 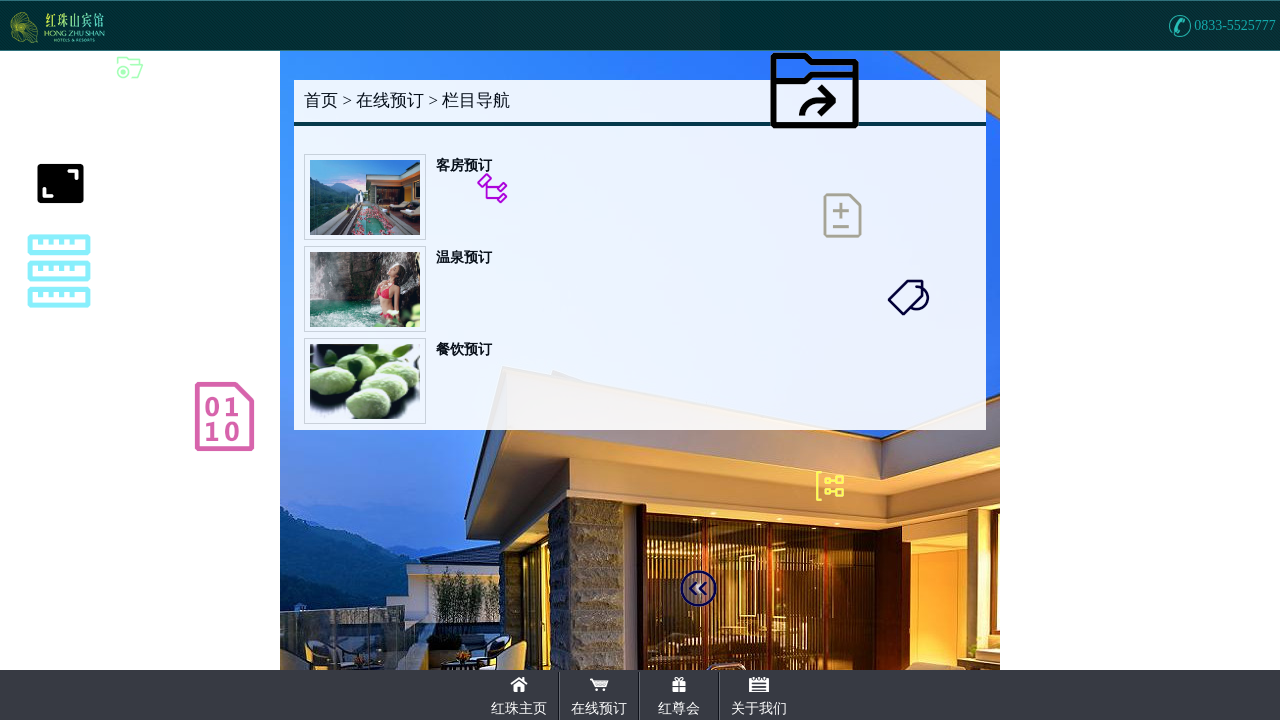 What do you see at coordinates (492, 188) in the screenshot?
I see `indicates a class definition in code` at bounding box center [492, 188].